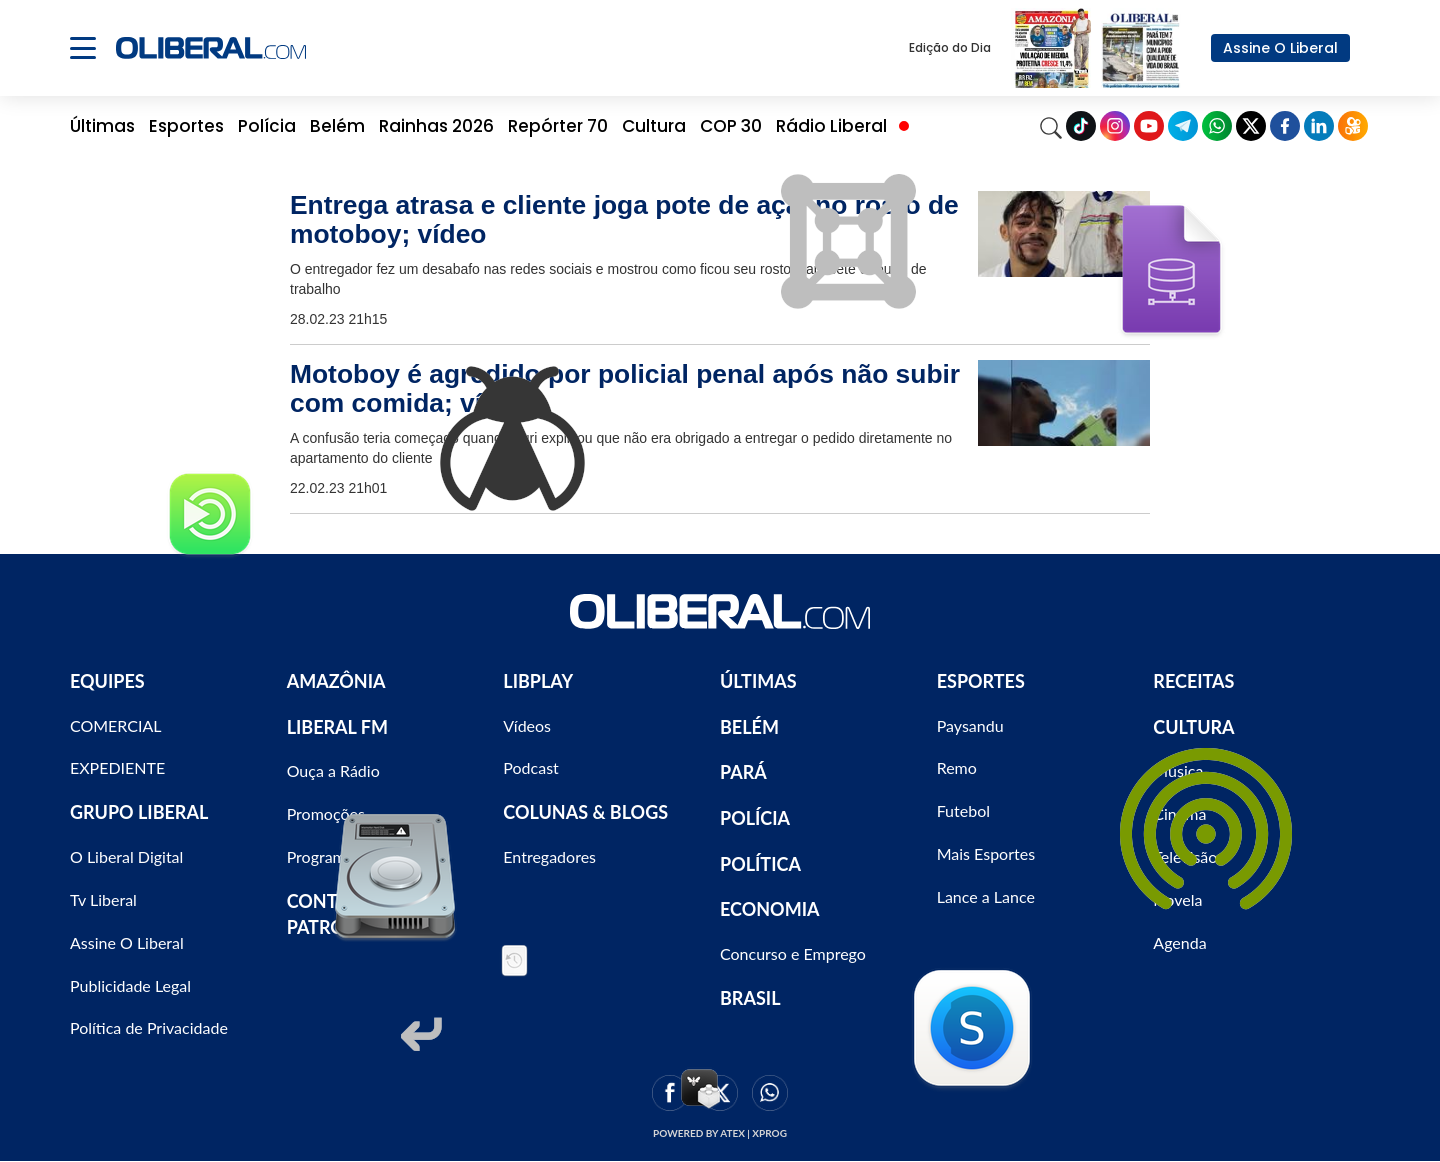 The width and height of the screenshot is (1440, 1162). I want to click on indicates a message has been replied to, so click(419, 1032).